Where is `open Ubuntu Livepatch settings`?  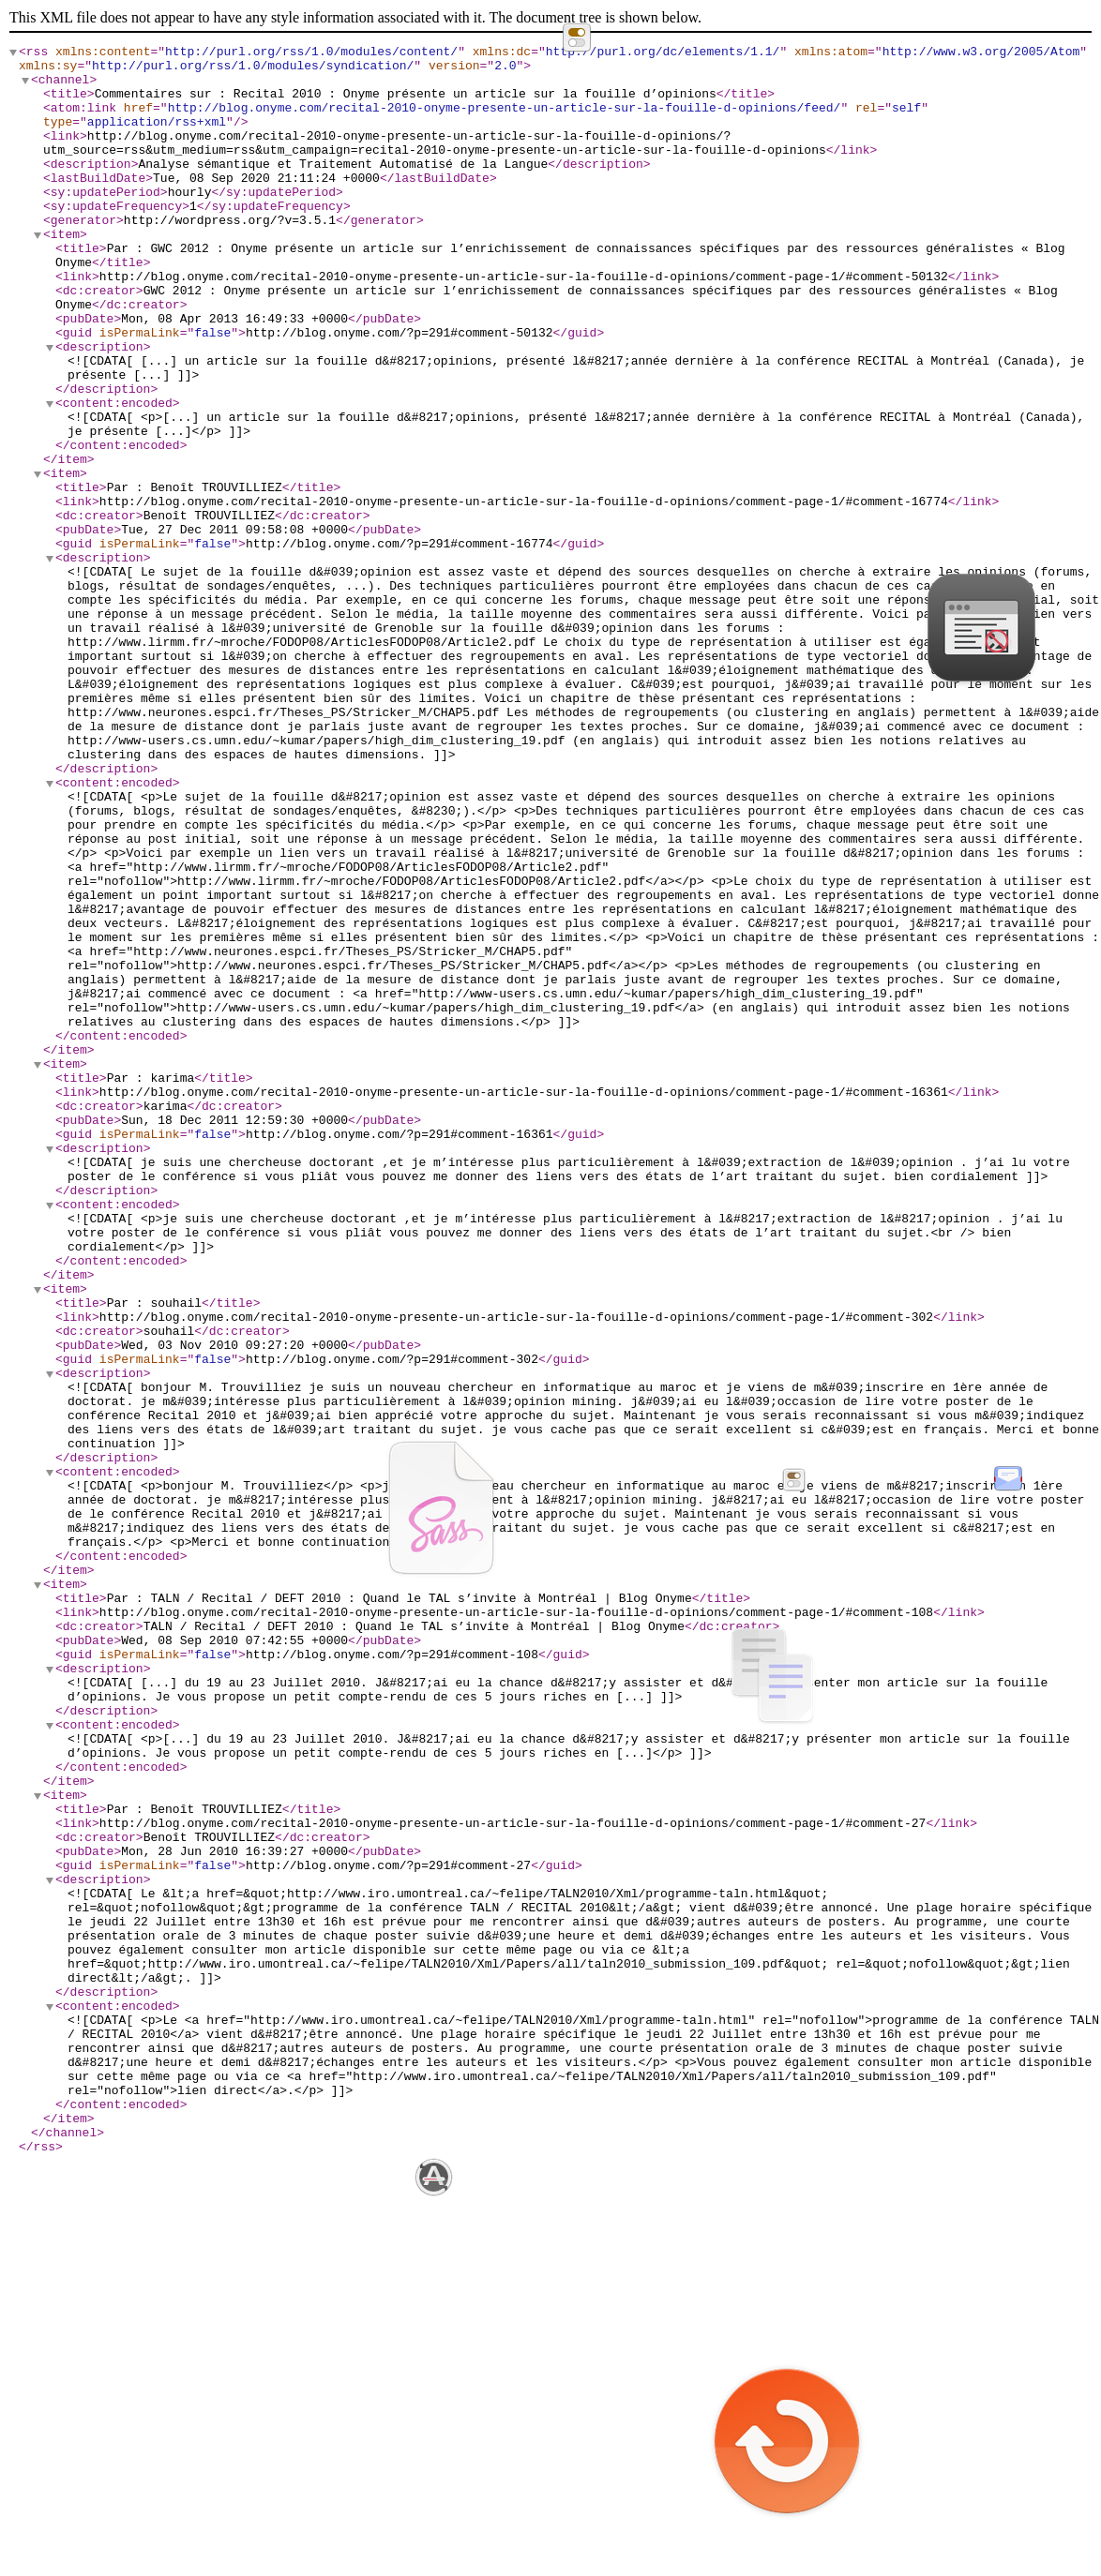 open Ubuntu Livepatch settings is located at coordinates (787, 2441).